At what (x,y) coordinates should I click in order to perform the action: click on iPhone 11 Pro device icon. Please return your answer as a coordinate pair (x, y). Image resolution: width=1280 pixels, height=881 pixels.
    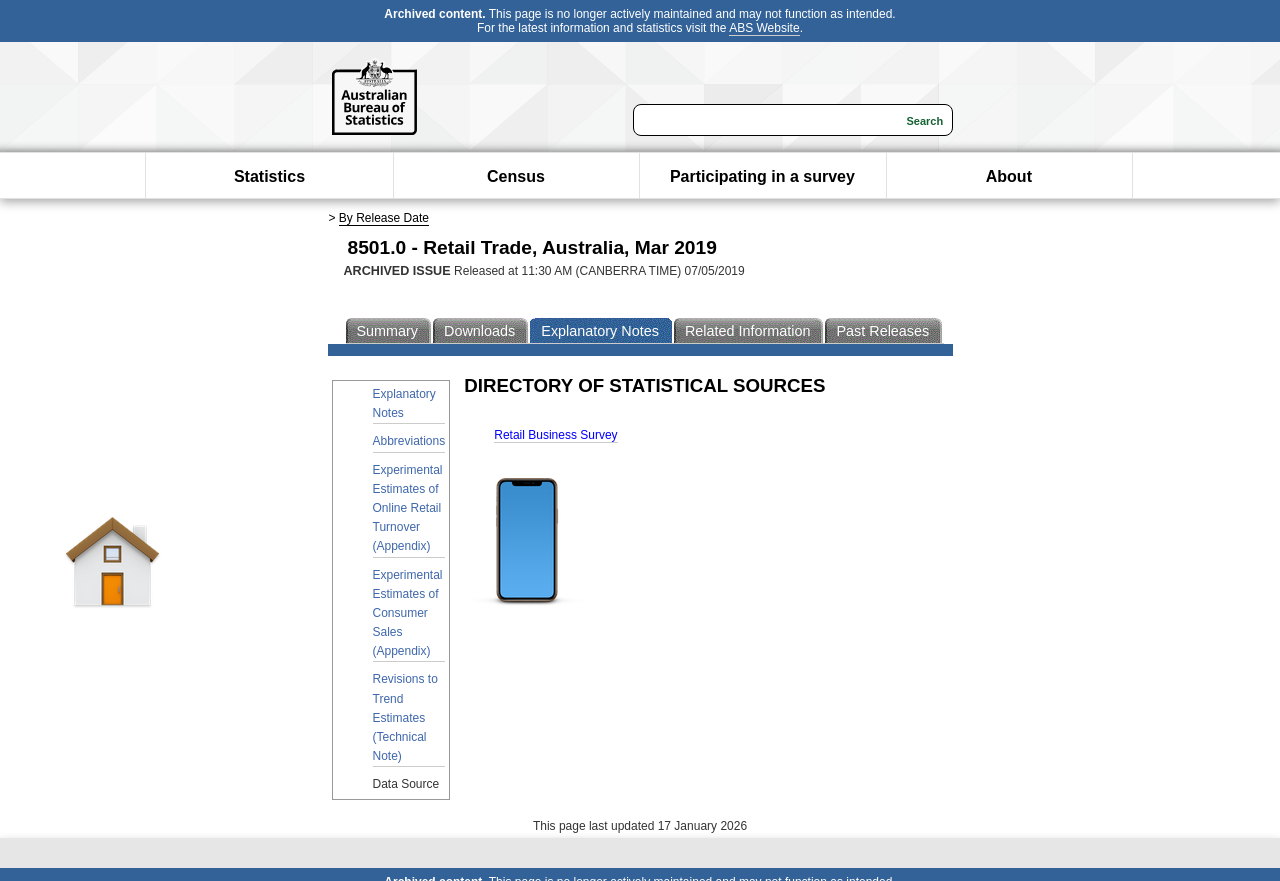
    Looking at the image, I should click on (527, 542).